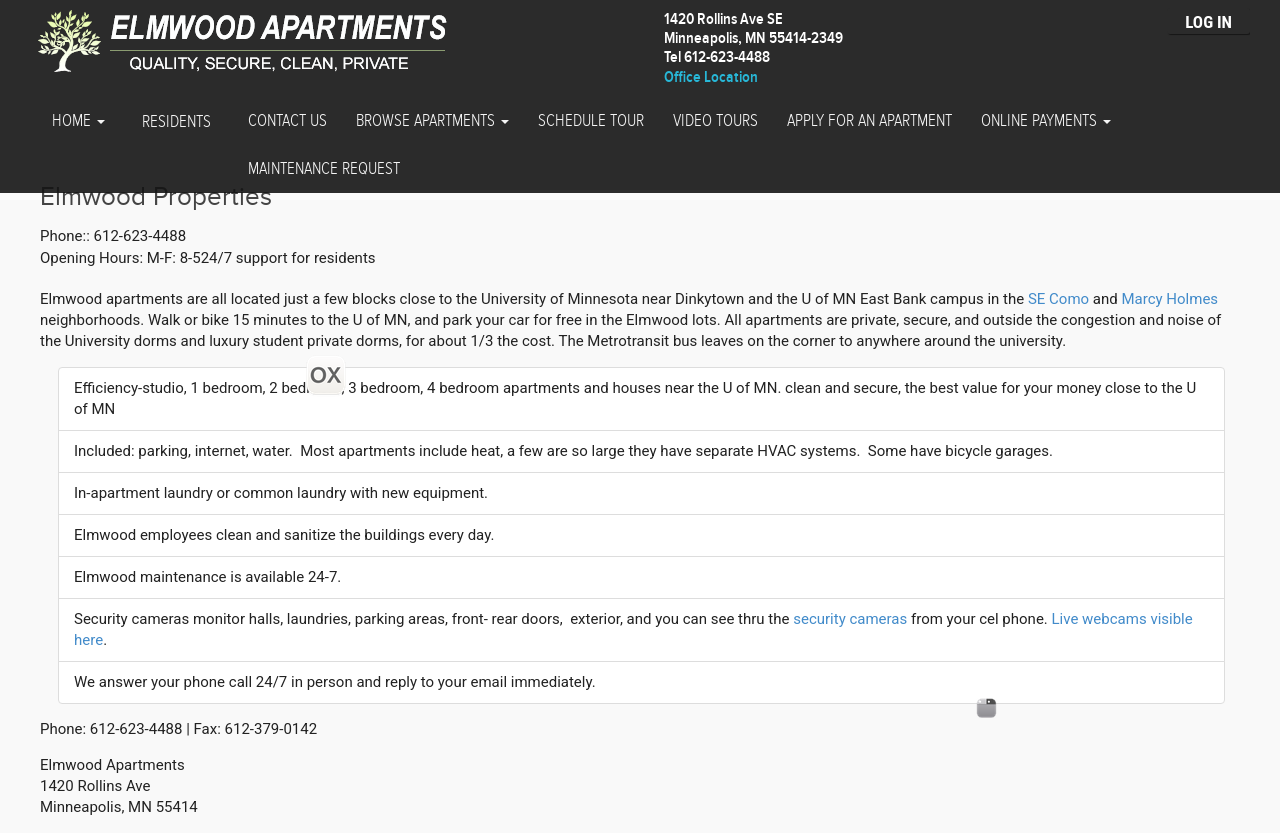 The height and width of the screenshot is (833, 1280). Describe the element at coordinates (986, 708) in the screenshot. I see `open tabs preferences in system settings` at that location.